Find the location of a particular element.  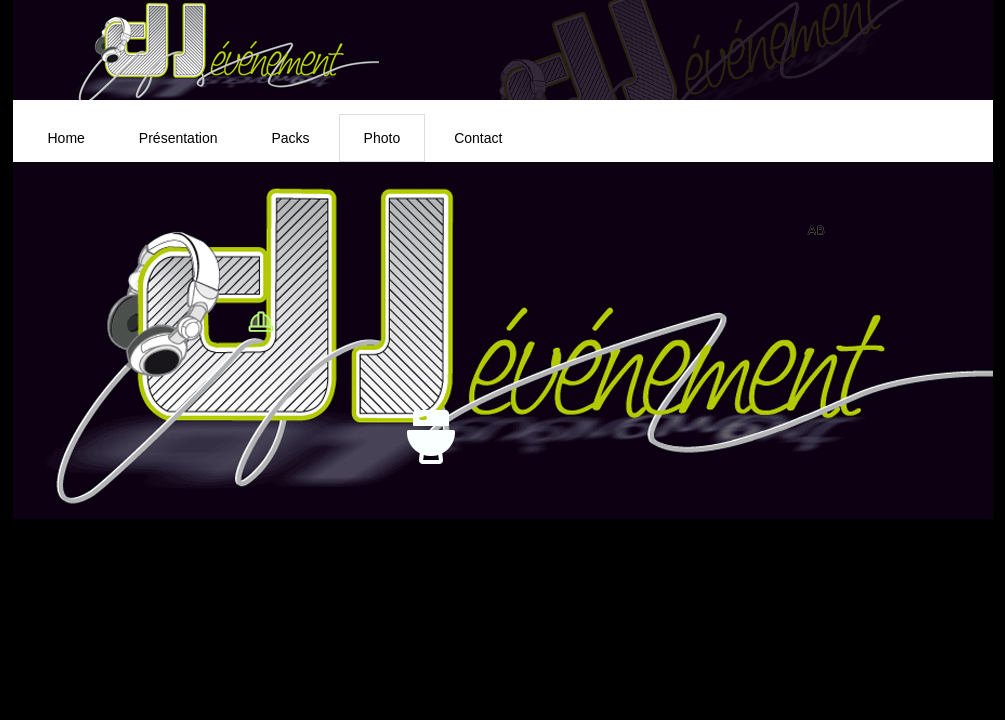

access construction or worksite tools is located at coordinates (261, 323).